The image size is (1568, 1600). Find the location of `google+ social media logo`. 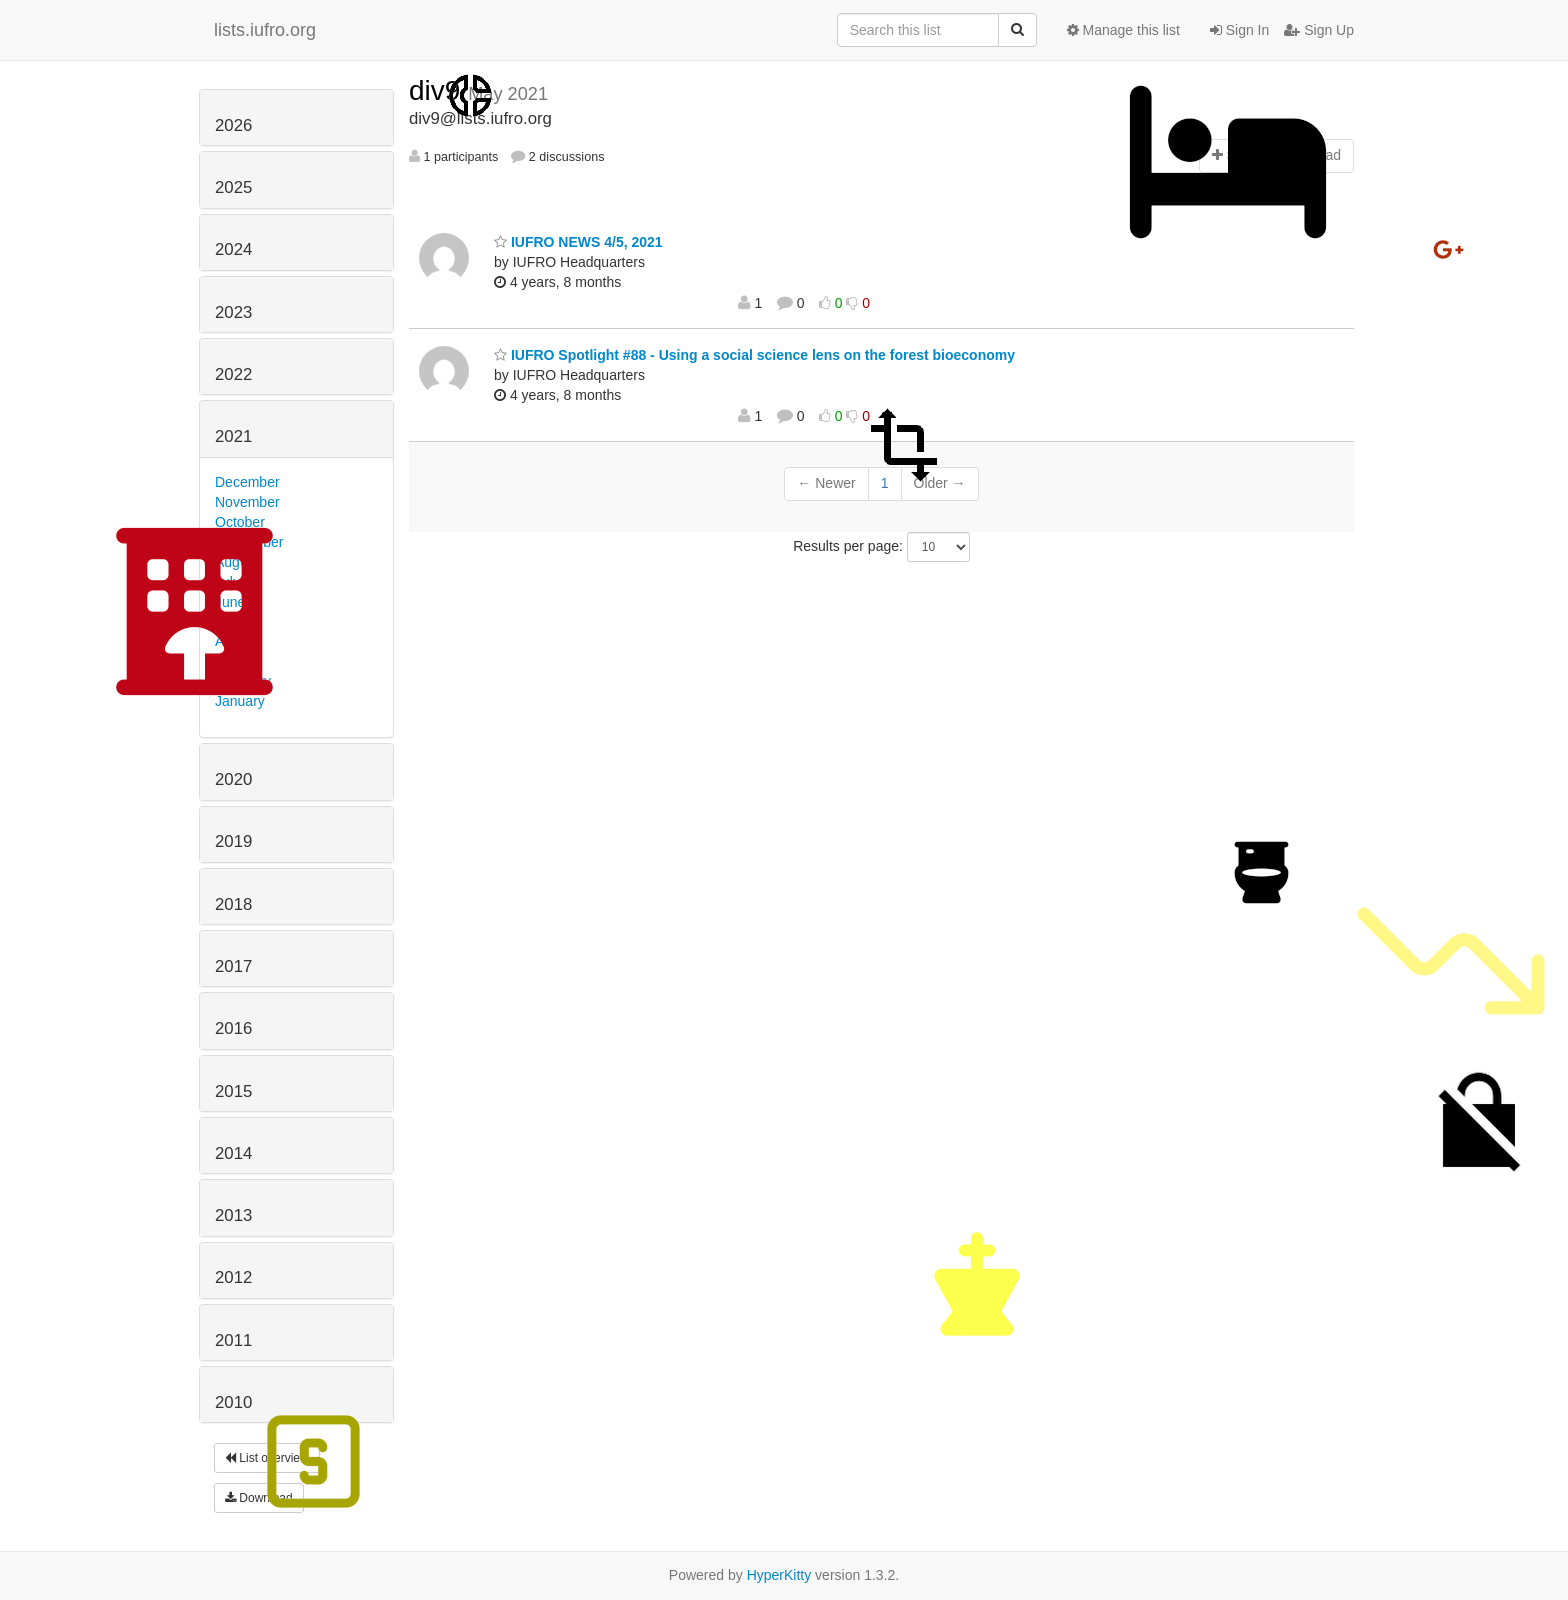

google+ social media logo is located at coordinates (1448, 249).